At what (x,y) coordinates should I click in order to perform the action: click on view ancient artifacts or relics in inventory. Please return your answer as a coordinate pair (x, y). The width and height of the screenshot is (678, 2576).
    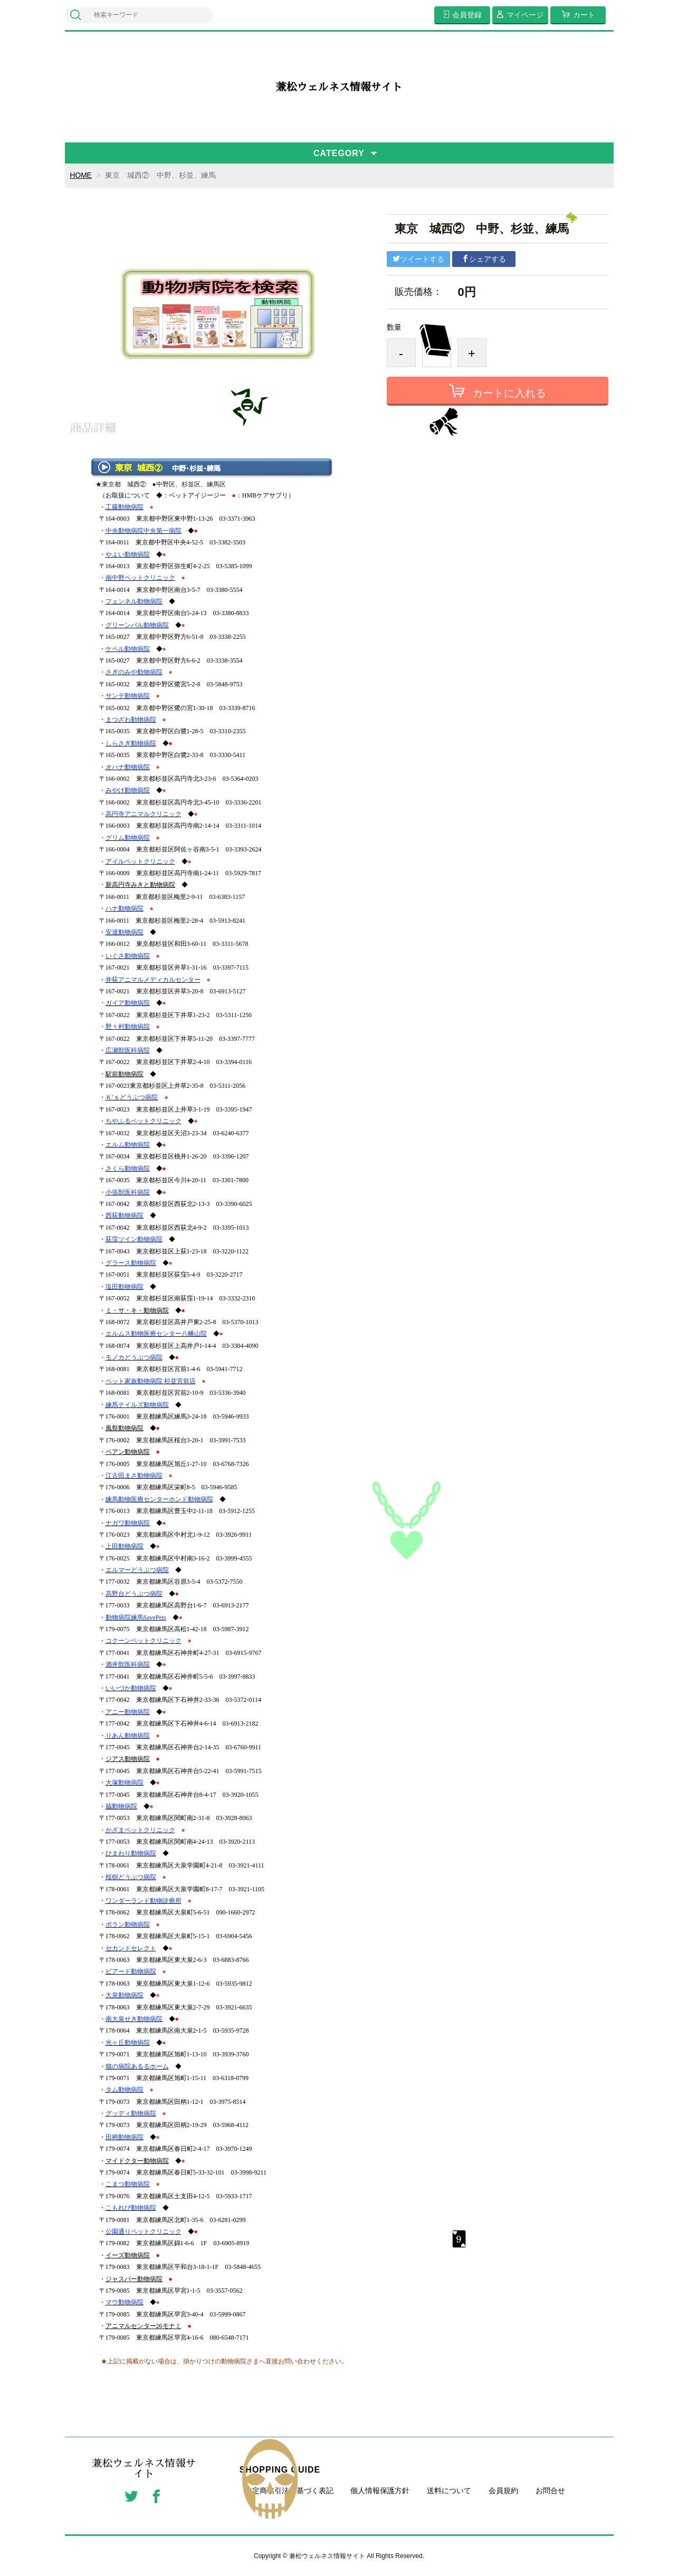
    Looking at the image, I should click on (571, 218).